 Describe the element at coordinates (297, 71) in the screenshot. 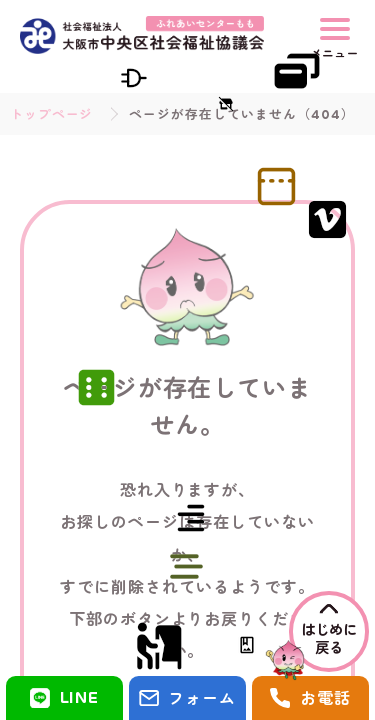

I see `restore window to previous size` at that location.